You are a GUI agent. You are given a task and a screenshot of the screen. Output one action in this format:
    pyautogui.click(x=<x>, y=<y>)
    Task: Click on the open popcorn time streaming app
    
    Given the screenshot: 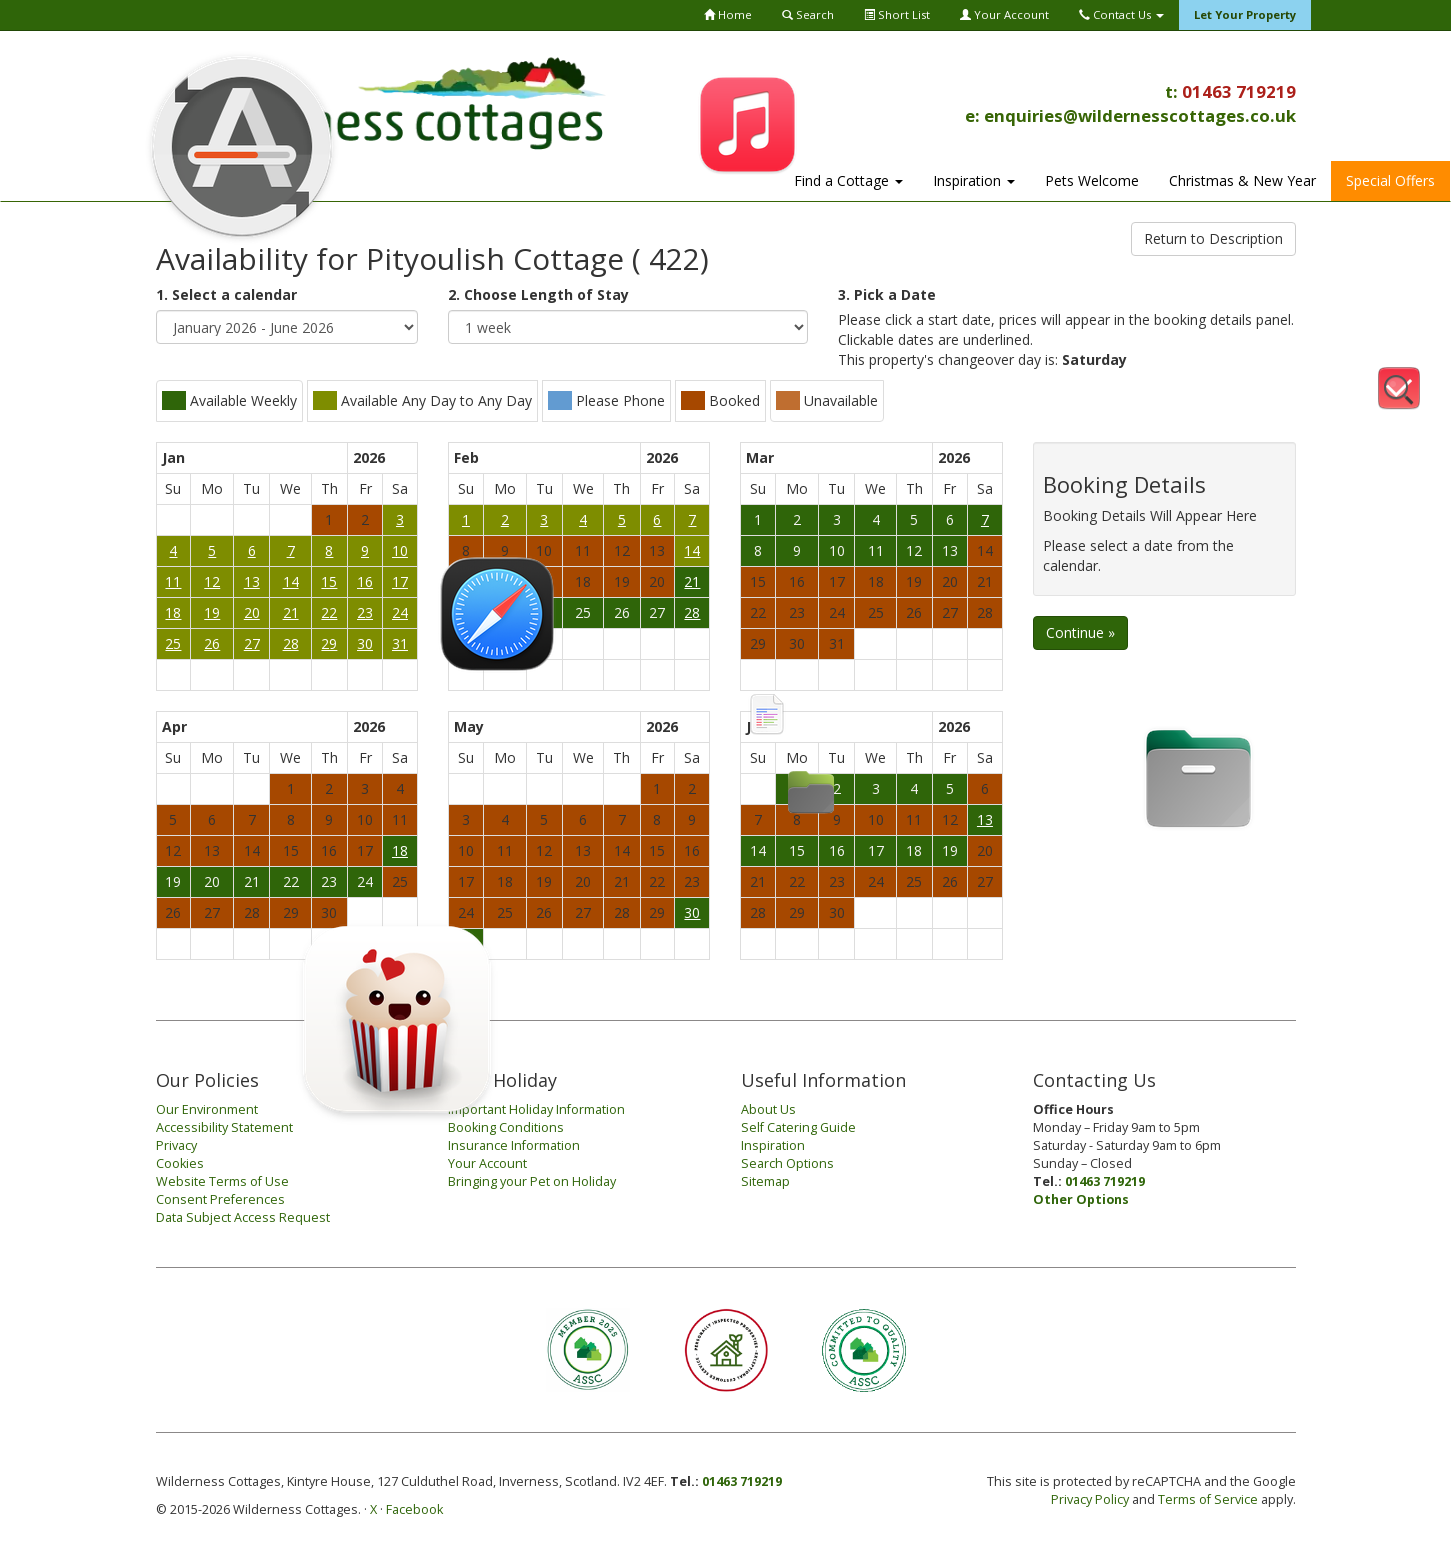 What is the action you would take?
    pyautogui.click(x=397, y=1019)
    